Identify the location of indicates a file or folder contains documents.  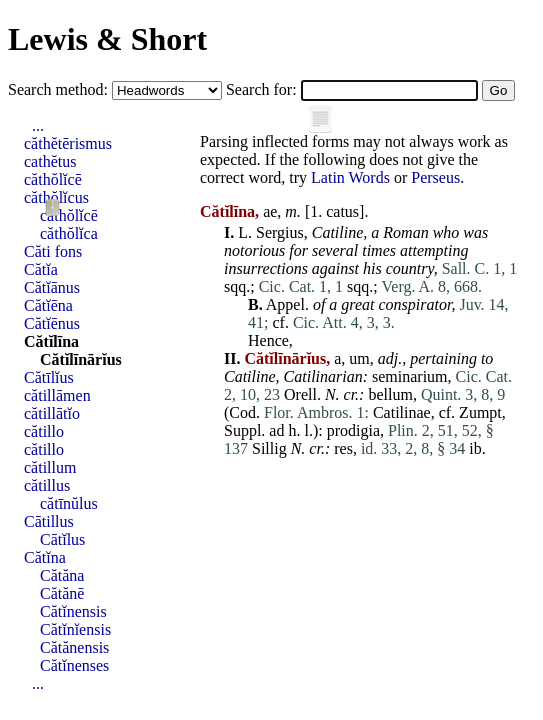
(320, 118).